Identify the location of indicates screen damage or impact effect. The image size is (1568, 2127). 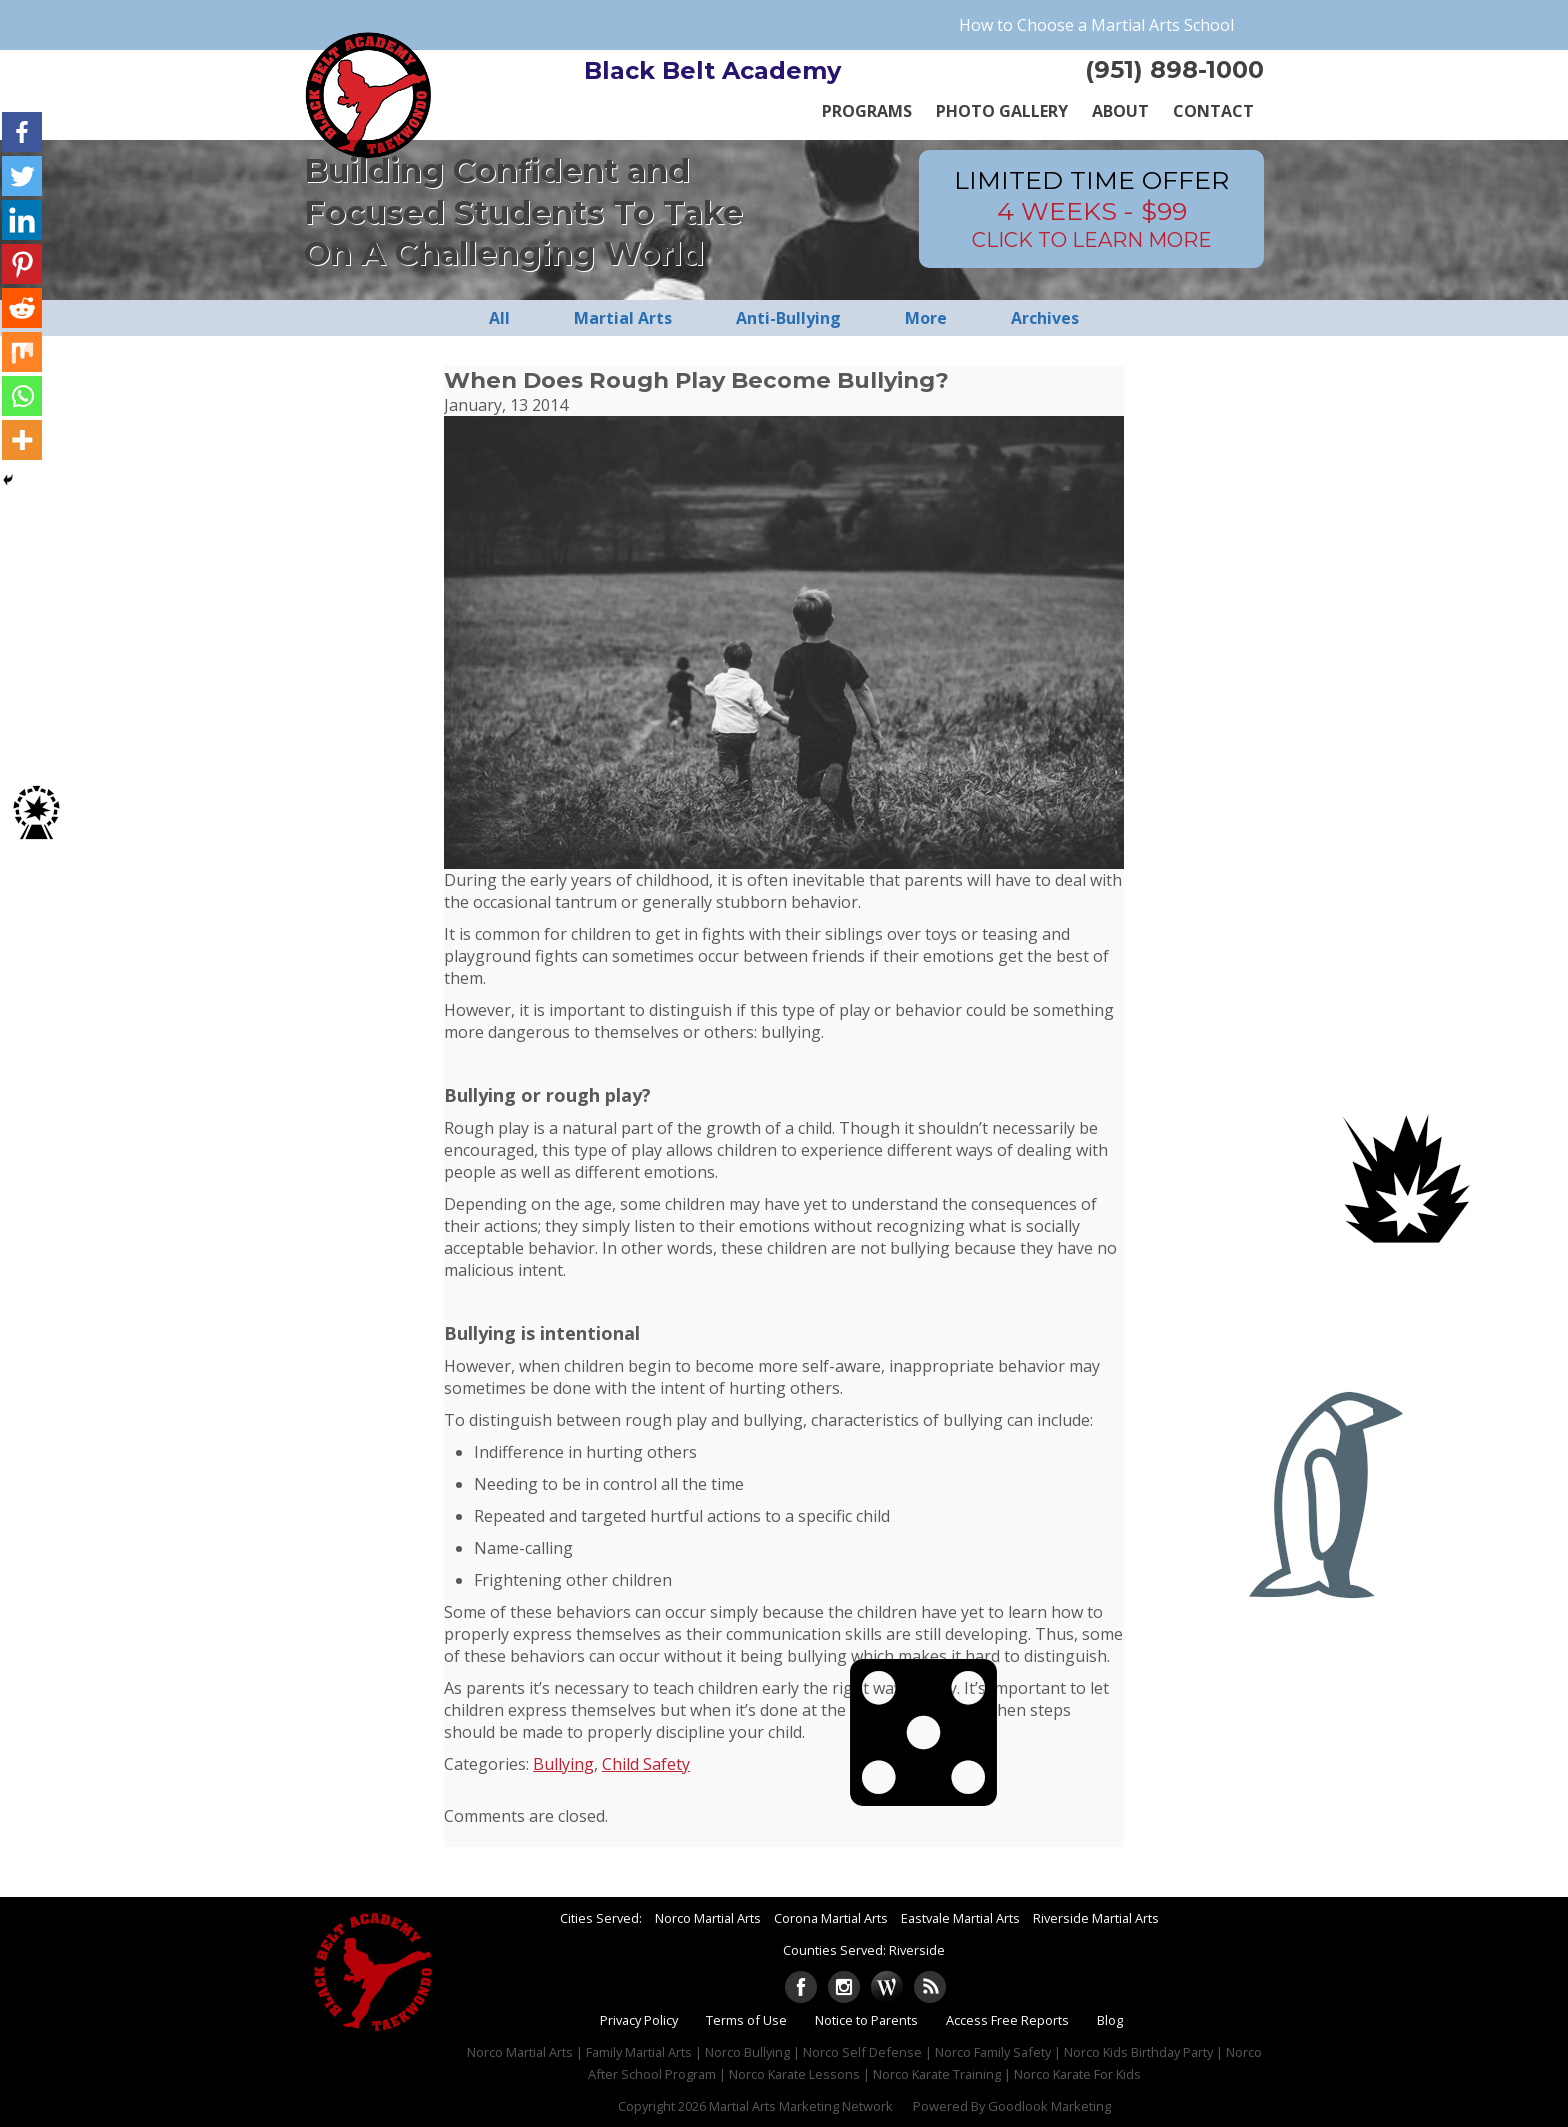
(1405, 1178).